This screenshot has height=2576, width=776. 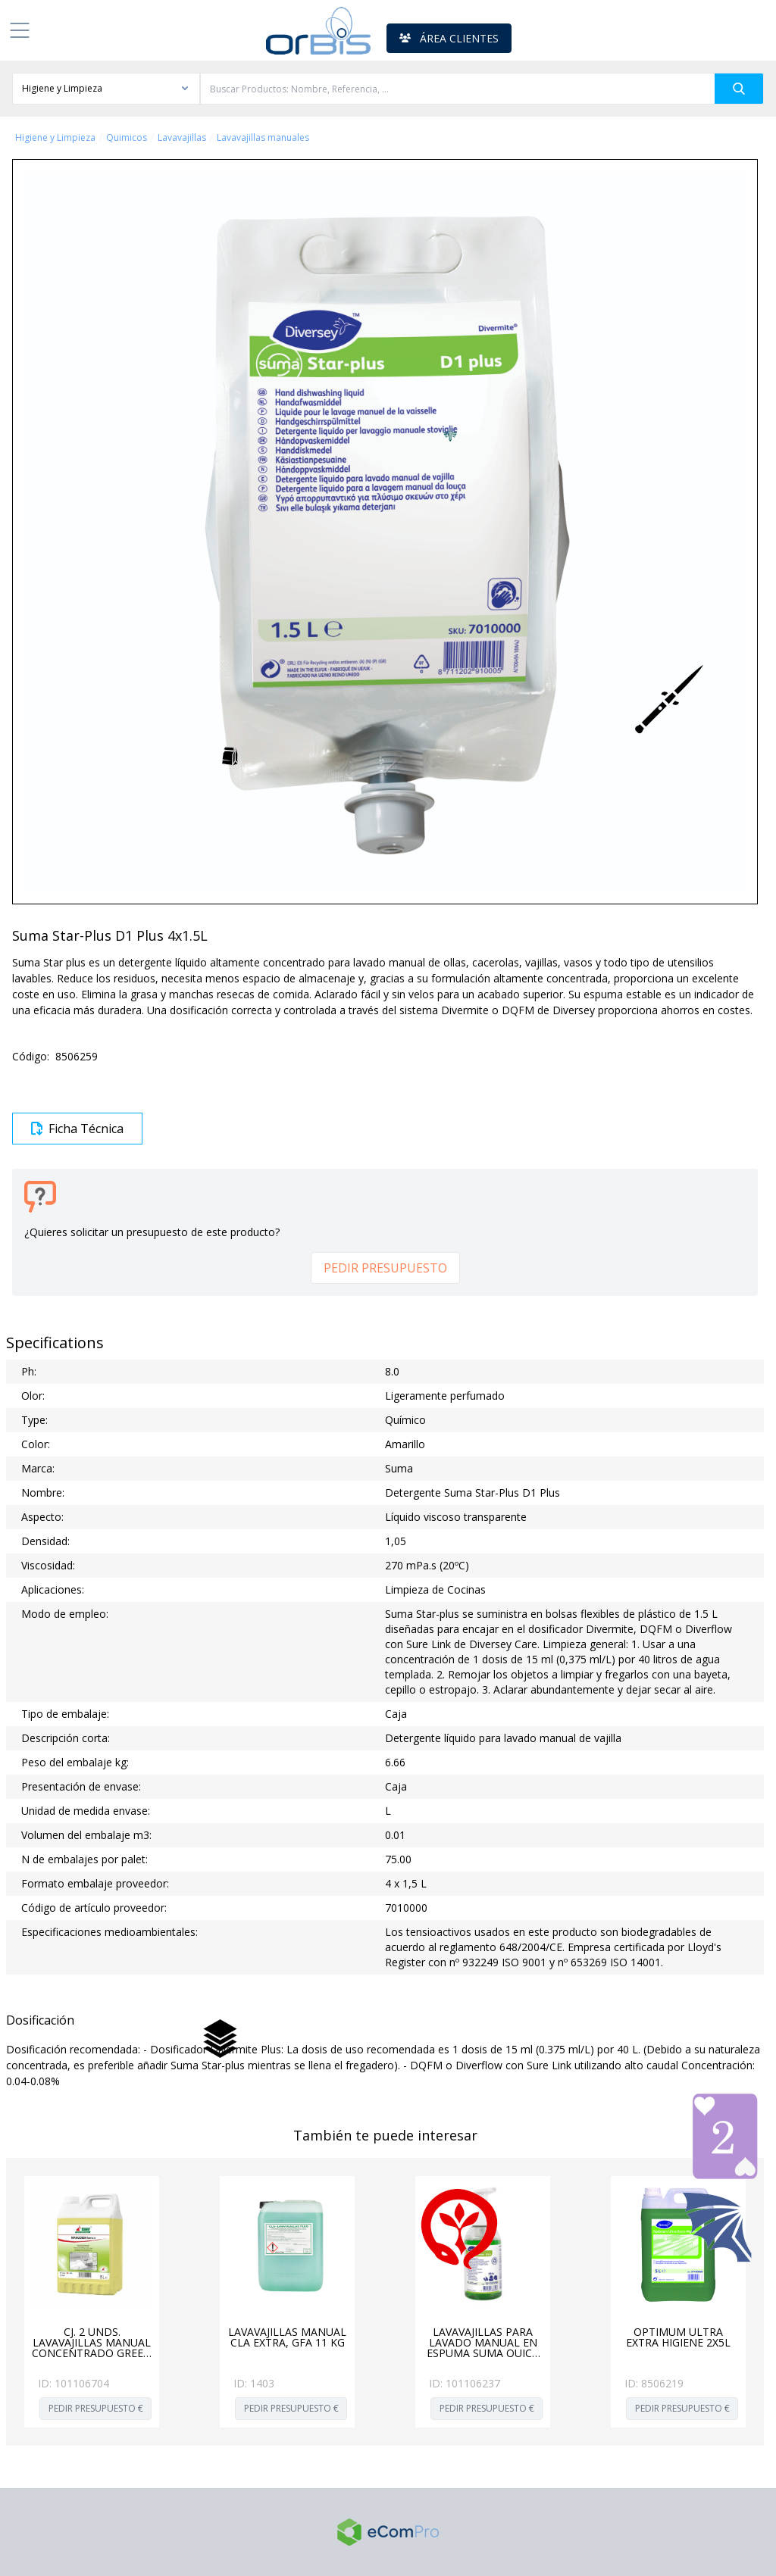 I want to click on browse plants and animals category, so click(x=459, y=2229).